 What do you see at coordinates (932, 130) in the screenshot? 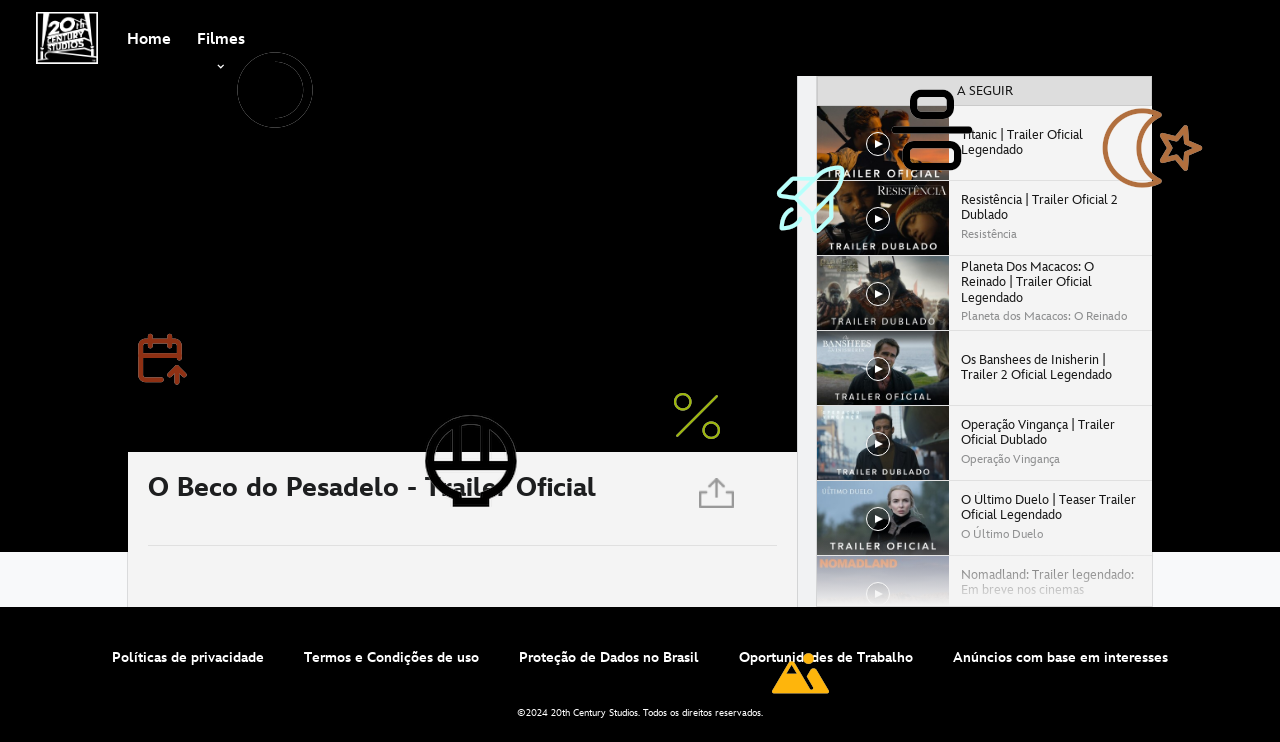
I see `align objects to vertical center` at bounding box center [932, 130].